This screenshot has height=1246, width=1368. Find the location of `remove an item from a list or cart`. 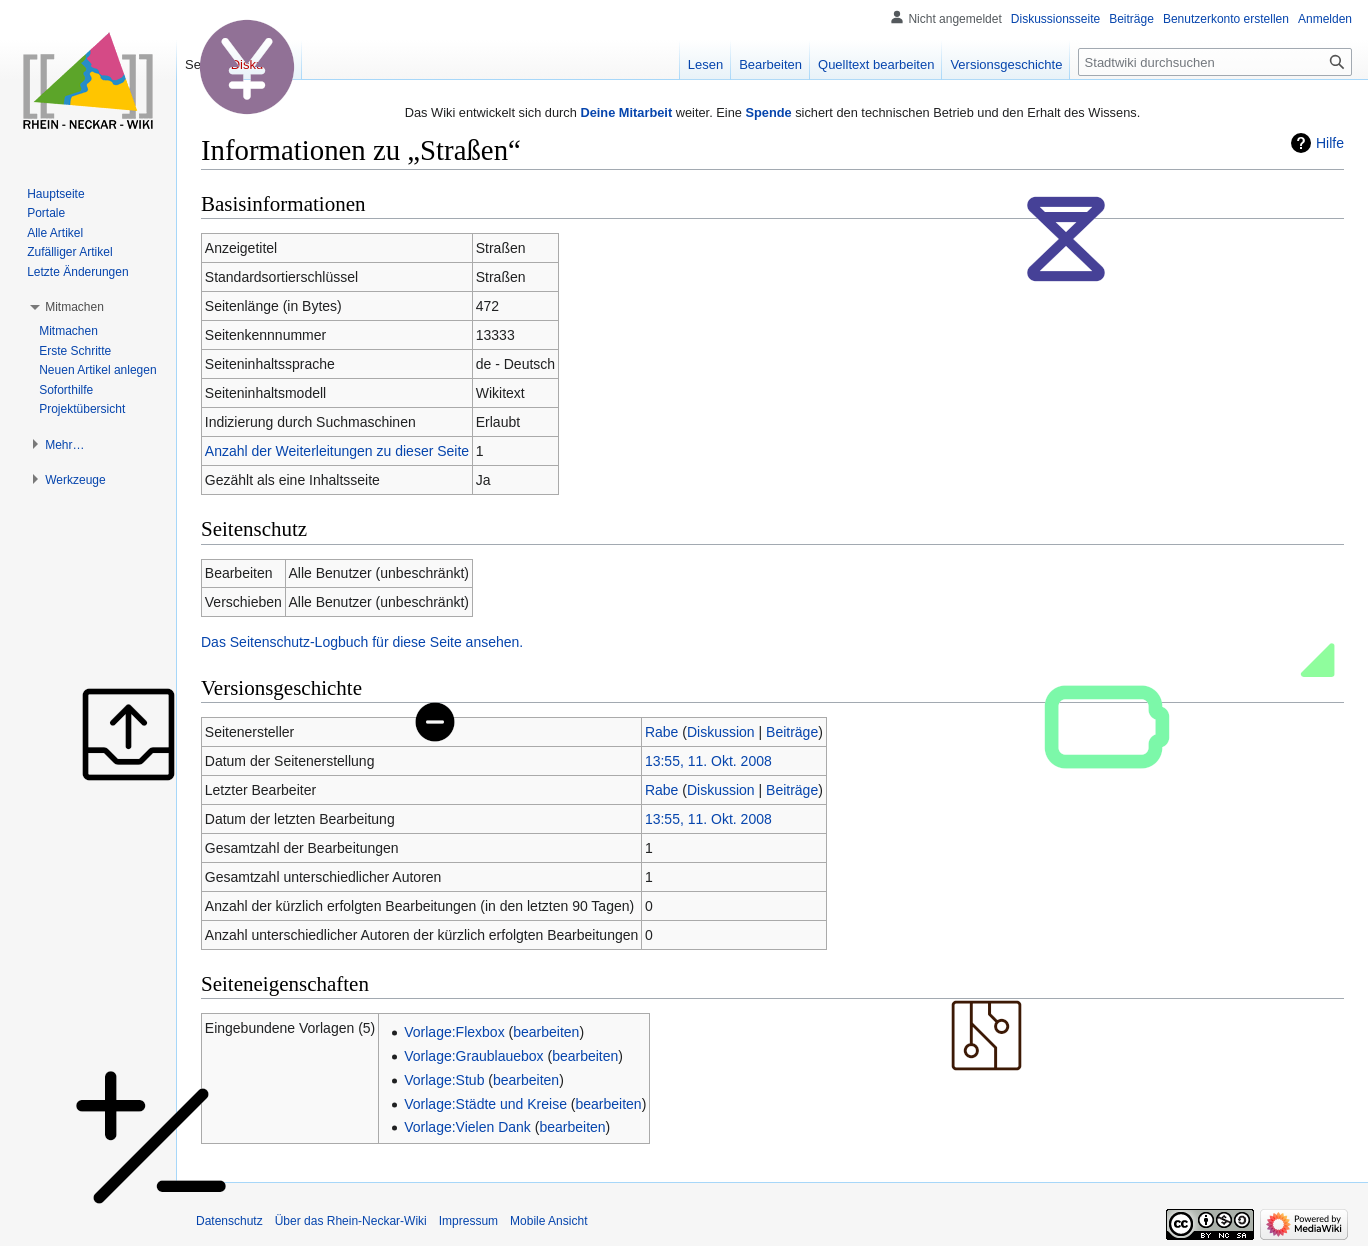

remove an item from a list or cart is located at coordinates (435, 722).